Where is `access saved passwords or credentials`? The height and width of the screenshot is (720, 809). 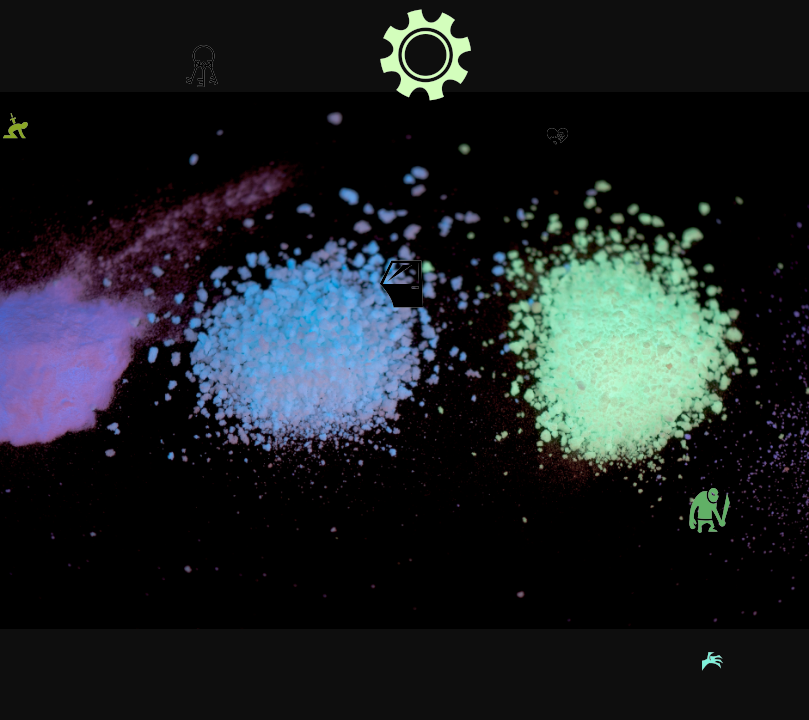
access saved passwords or credentials is located at coordinates (202, 66).